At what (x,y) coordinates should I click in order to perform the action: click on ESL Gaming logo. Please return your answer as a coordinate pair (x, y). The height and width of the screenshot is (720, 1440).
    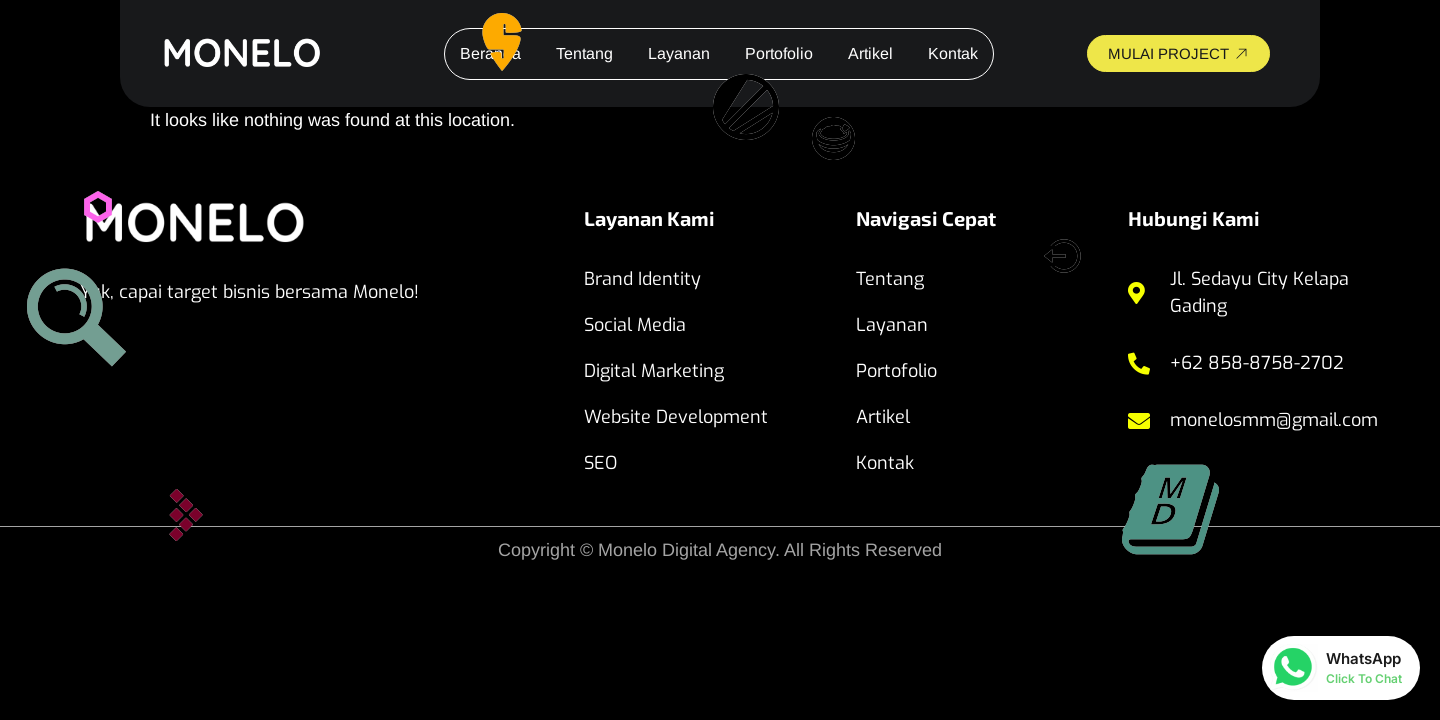
    Looking at the image, I should click on (746, 107).